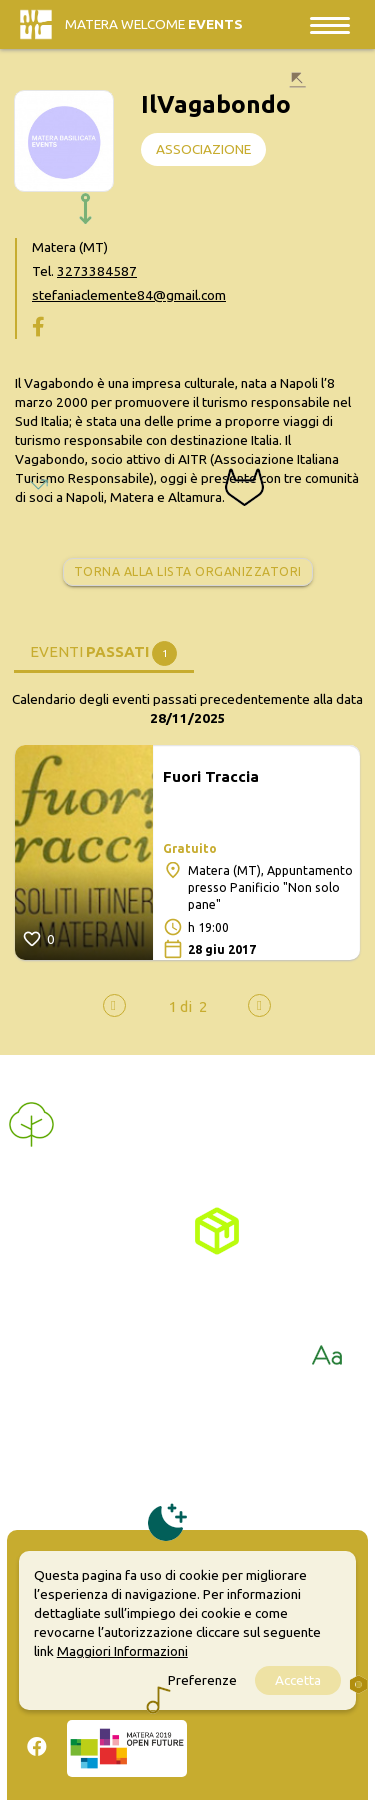  What do you see at coordinates (31, 1124) in the screenshot?
I see `access nature or parks category` at bounding box center [31, 1124].